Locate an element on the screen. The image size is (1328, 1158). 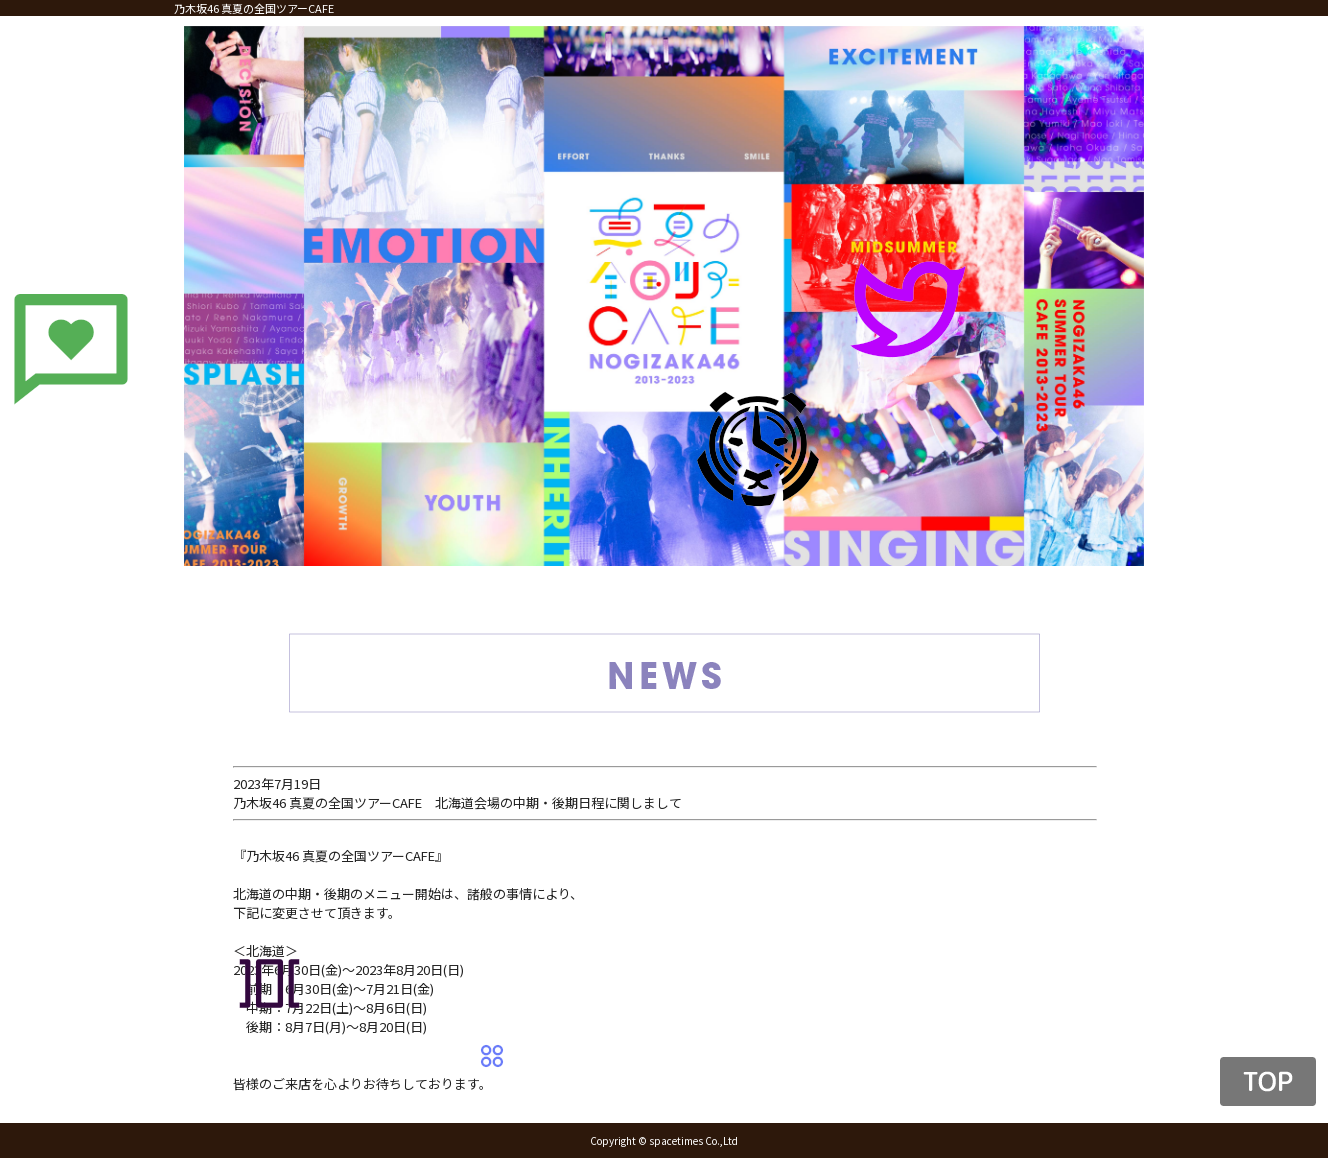
open app drawer or menu is located at coordinates (492, 1056).